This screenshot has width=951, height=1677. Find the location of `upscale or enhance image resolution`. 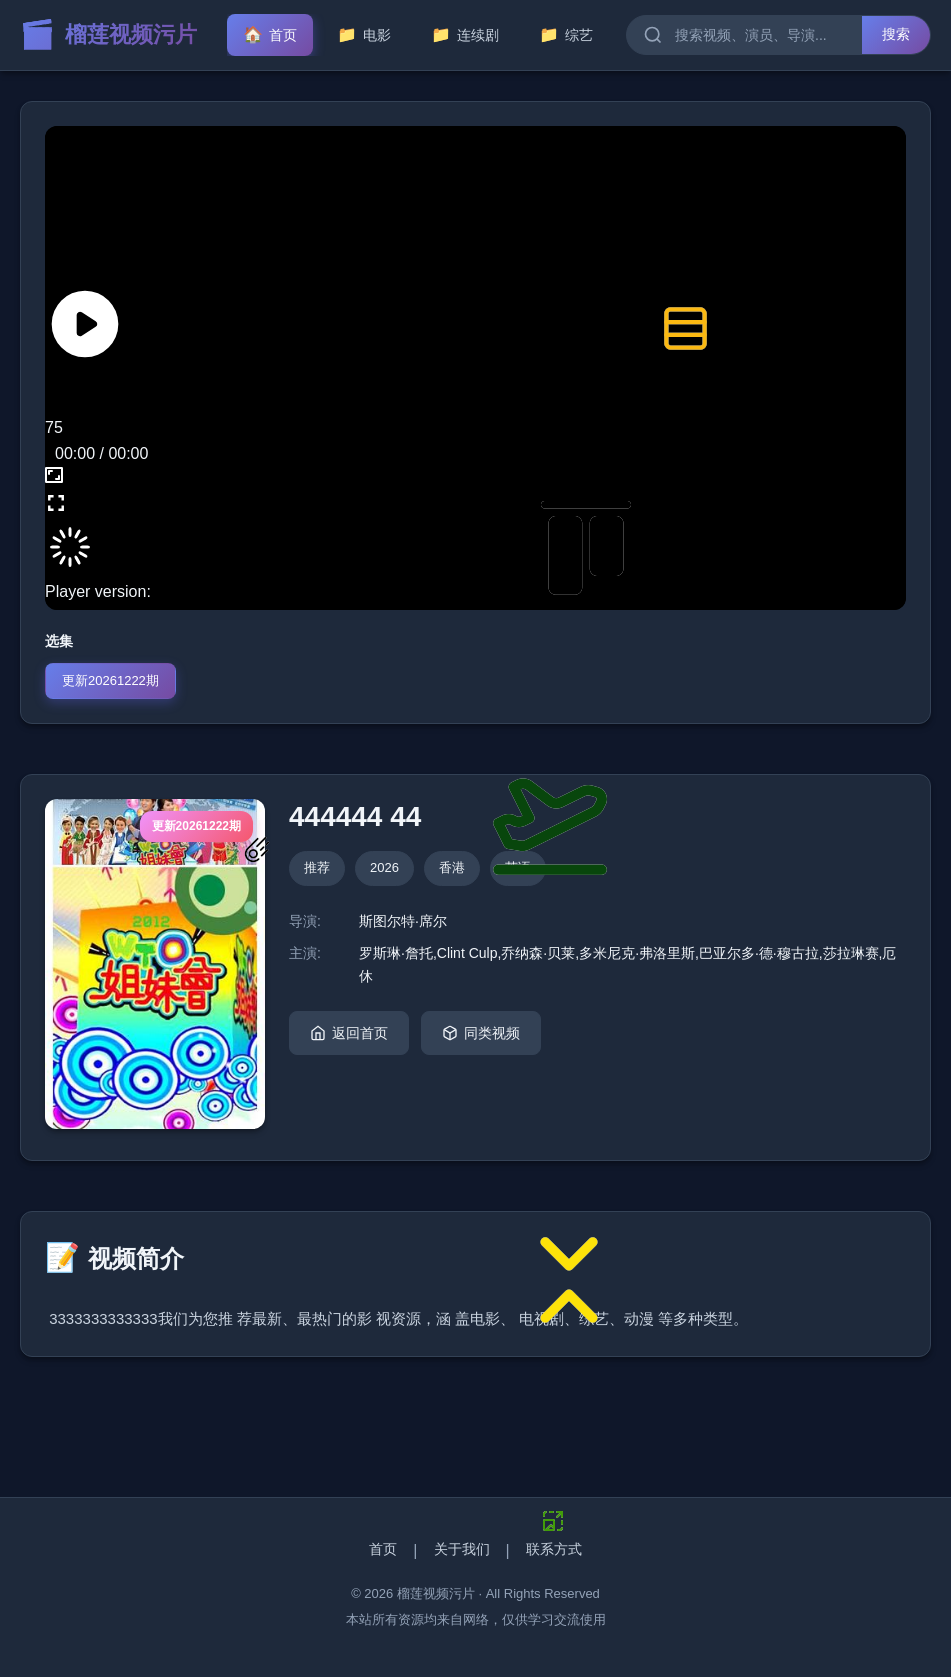

upscale or enhance image resolution is located at coordinates (553, 1521).